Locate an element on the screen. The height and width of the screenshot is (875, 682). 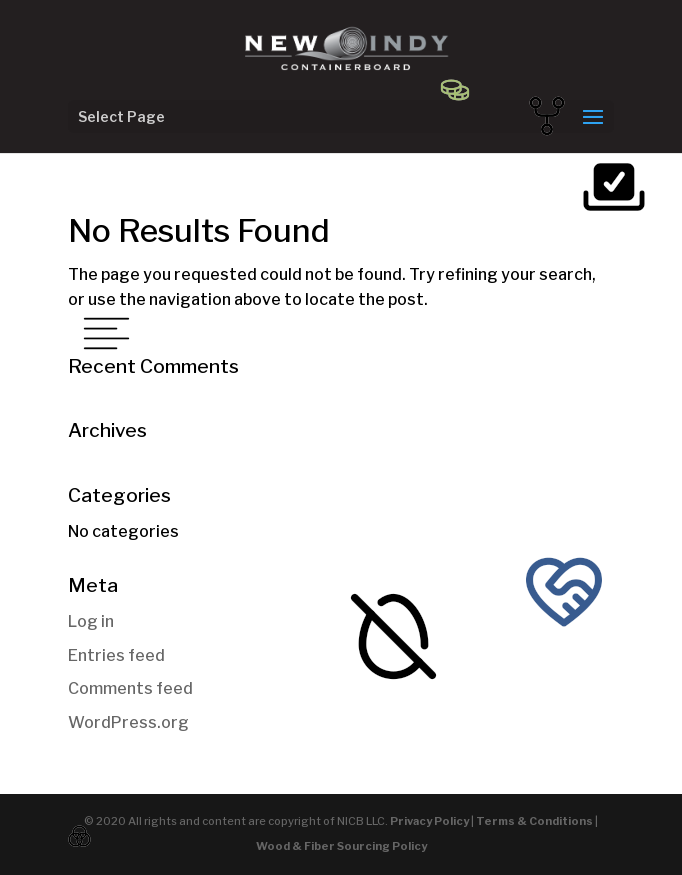
view community code of conduct is located at coordinates (564, 591).